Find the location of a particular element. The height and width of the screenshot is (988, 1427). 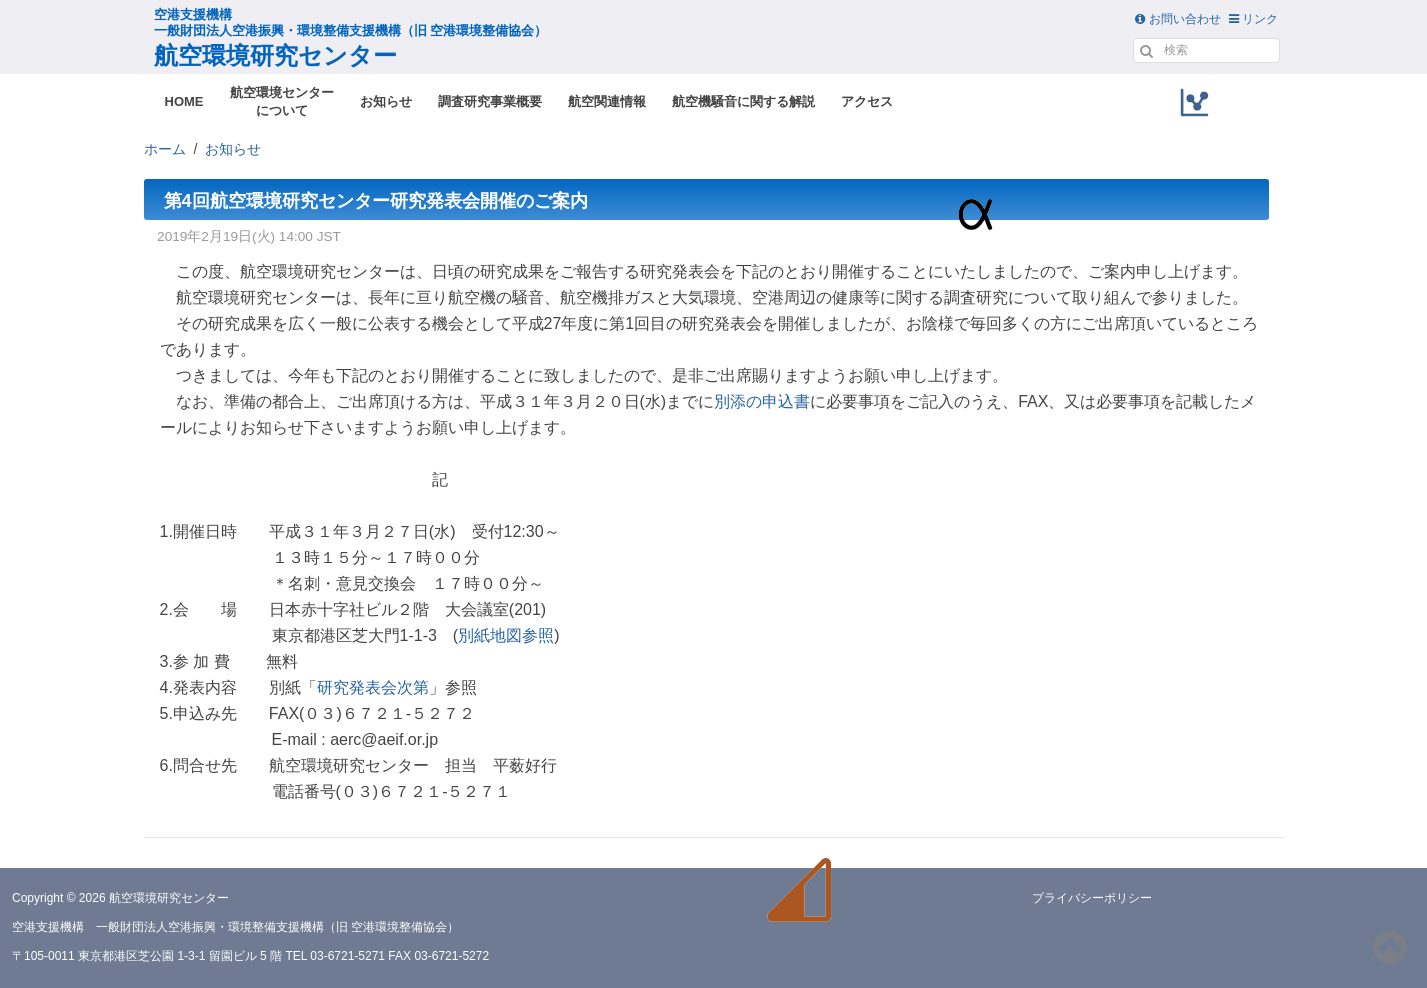

view scatter plot or data visualization is located at coordinates (1194, 102).